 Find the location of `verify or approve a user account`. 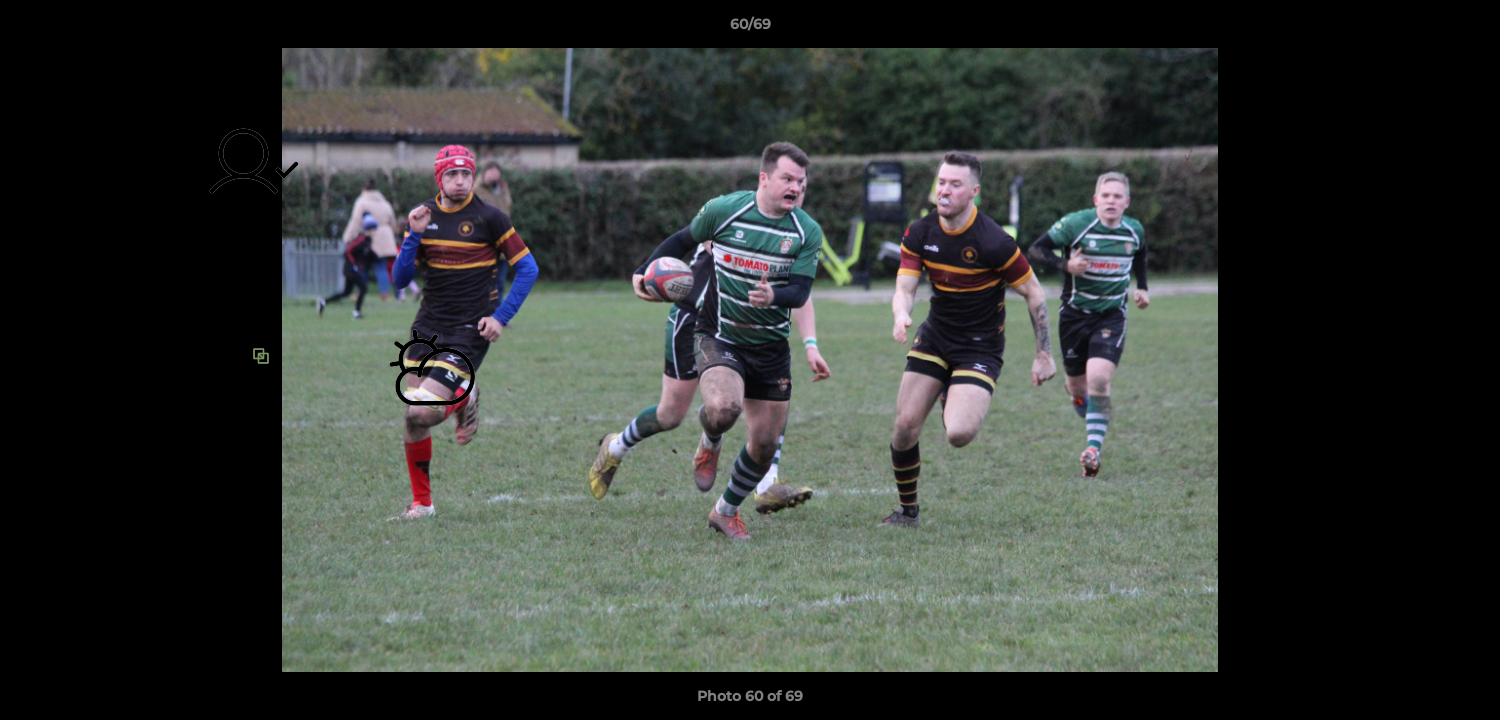

verify or approve a user account is located at coordinates (251, 164).